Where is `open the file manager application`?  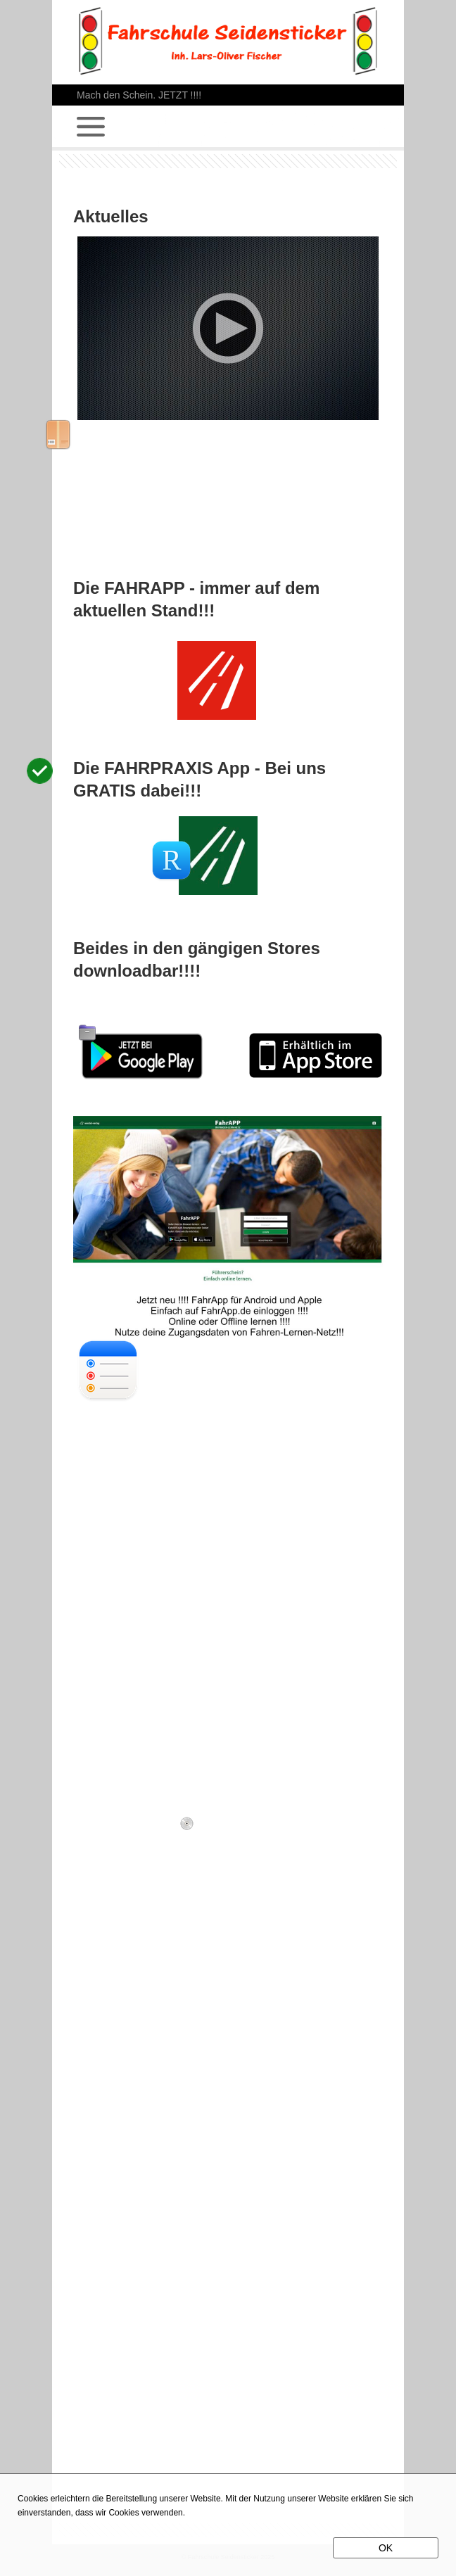
open the file manager application is located at coordinates (87, 1032).